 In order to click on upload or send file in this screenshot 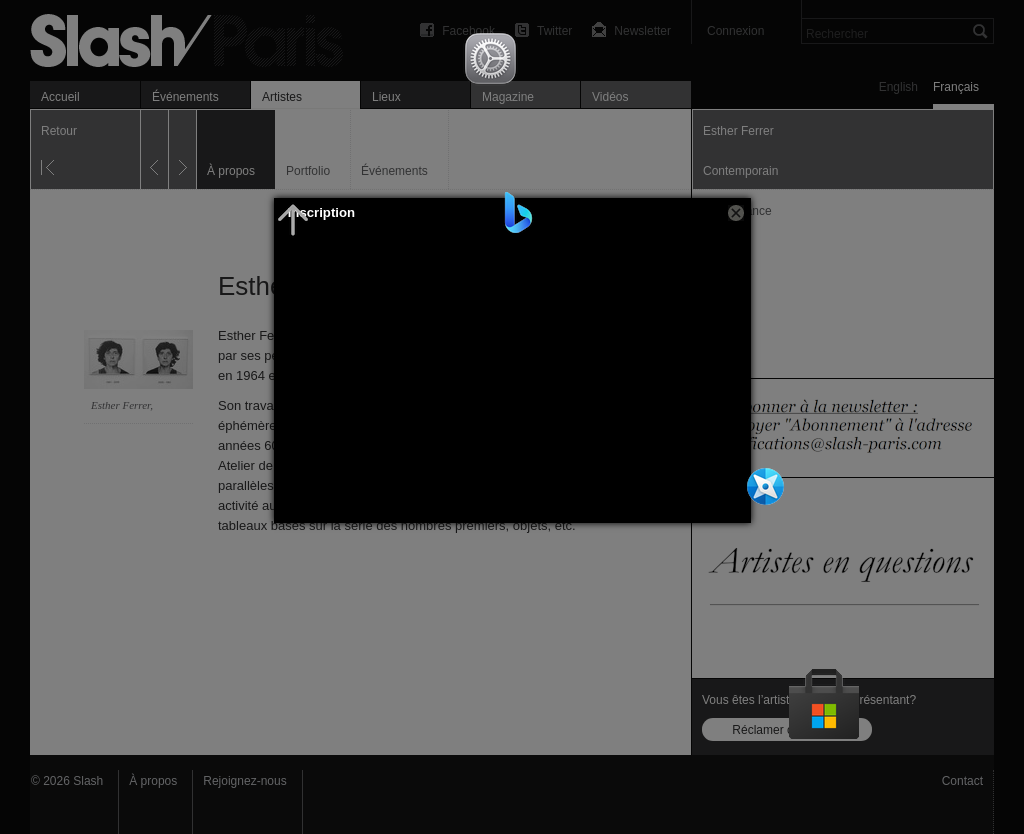, I will do `click(293, 220)`.